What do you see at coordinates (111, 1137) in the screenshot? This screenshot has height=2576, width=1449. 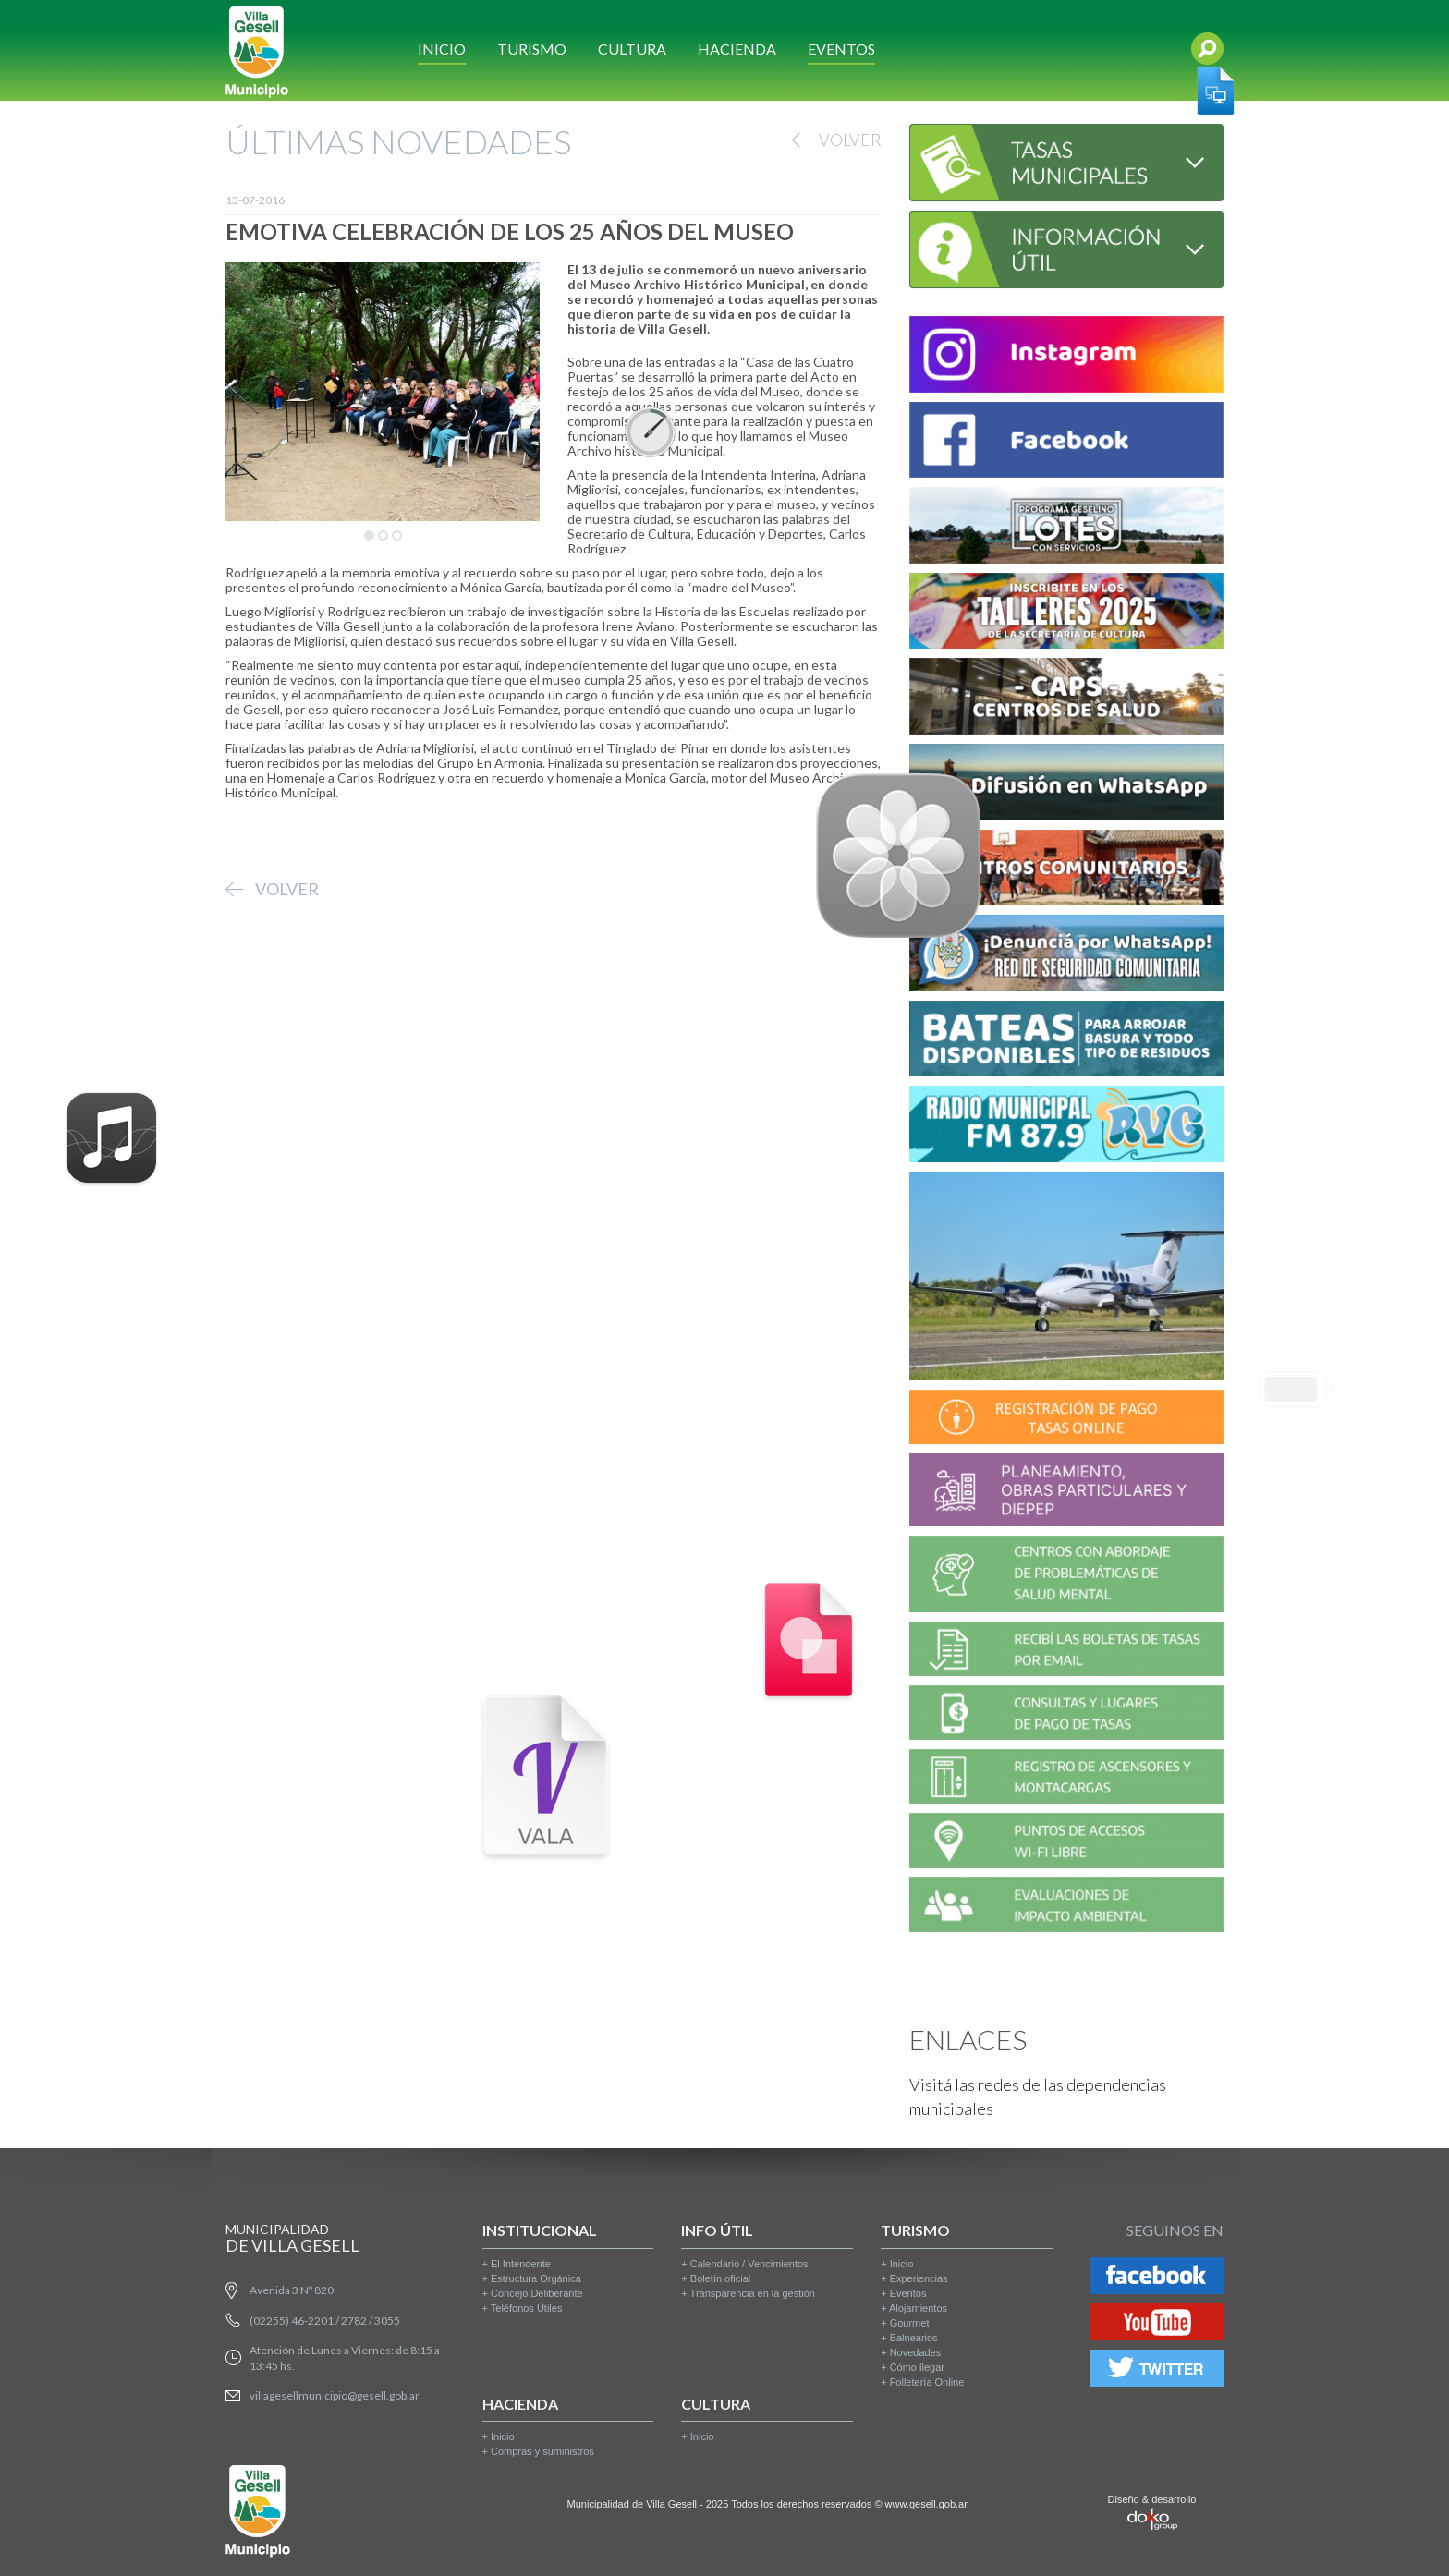 I see `open audacious music player` at bounding box center [111, 1137].